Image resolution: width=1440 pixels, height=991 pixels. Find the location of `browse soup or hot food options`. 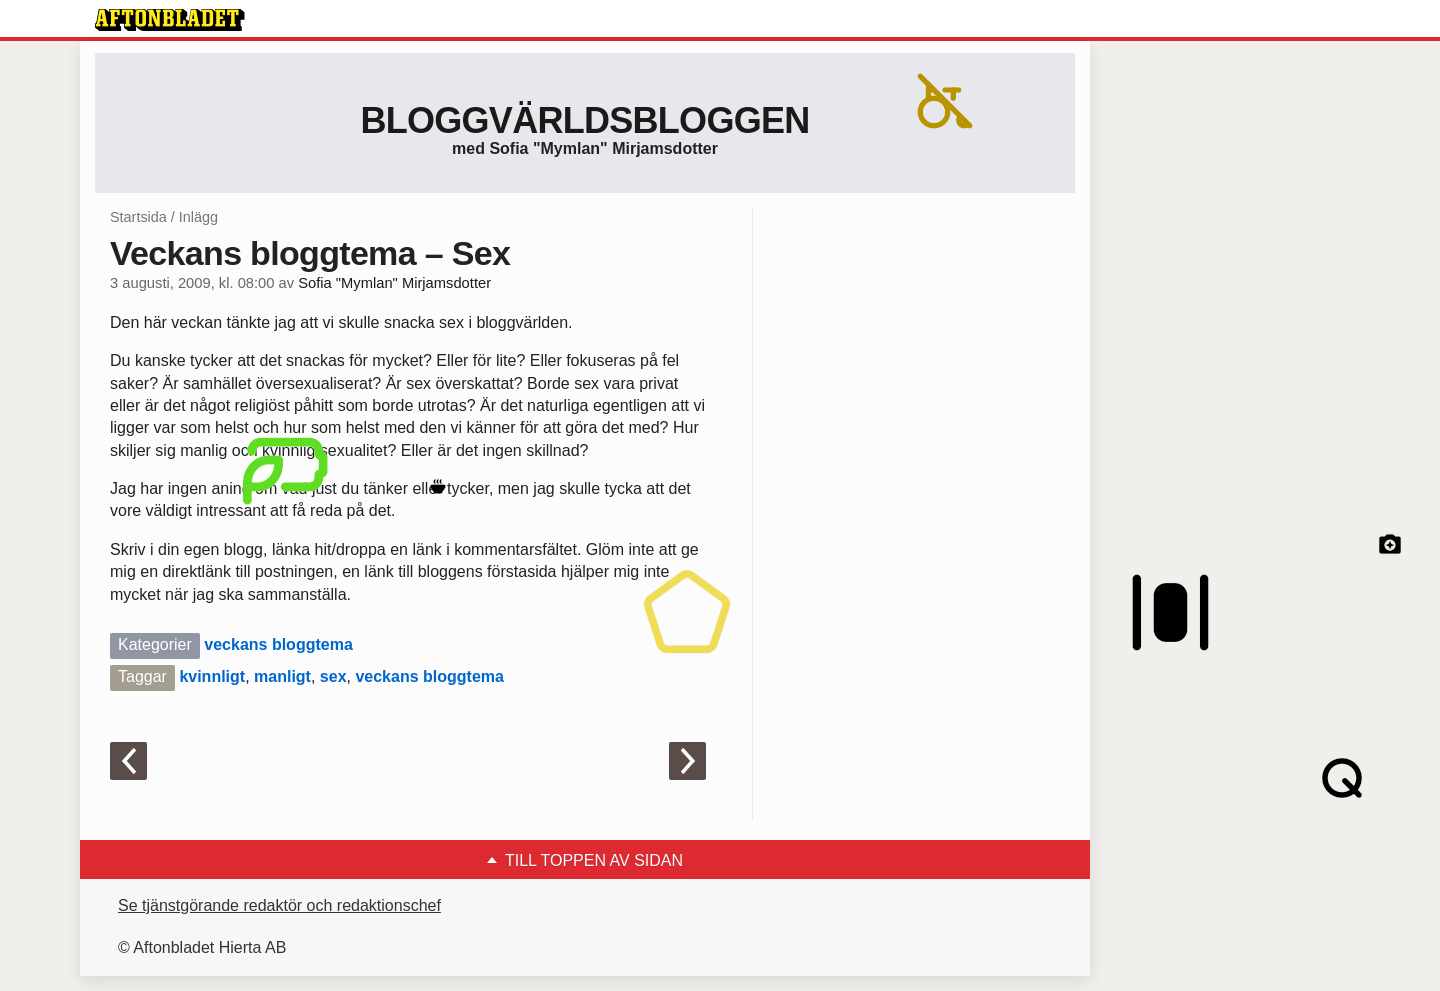

browse soup or hot food options is located at coordinates (438, 486).